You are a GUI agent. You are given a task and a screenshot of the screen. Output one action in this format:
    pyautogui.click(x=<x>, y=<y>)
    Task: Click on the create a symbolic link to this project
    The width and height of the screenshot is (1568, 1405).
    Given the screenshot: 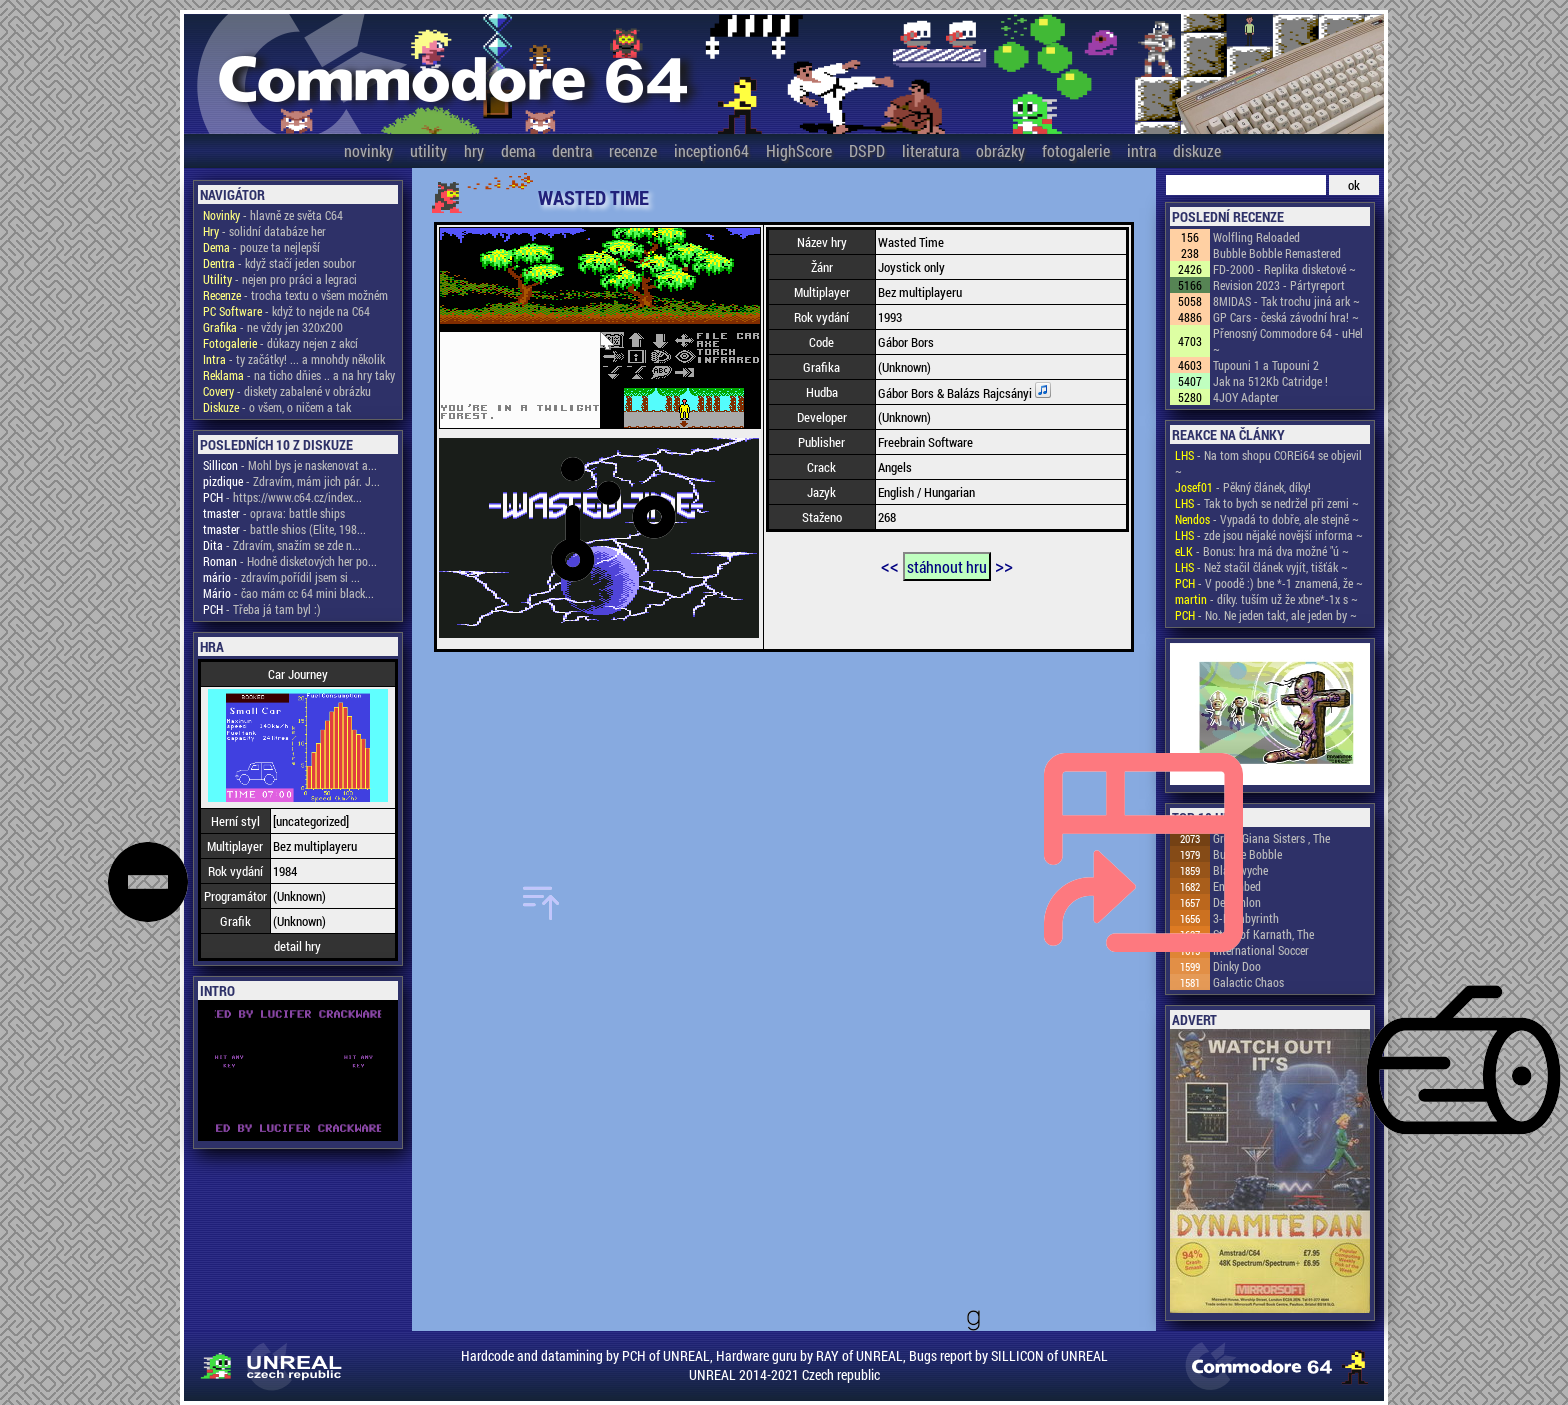 What is the action you would take?
    pyautogui.click(x=1143, y=852)
    